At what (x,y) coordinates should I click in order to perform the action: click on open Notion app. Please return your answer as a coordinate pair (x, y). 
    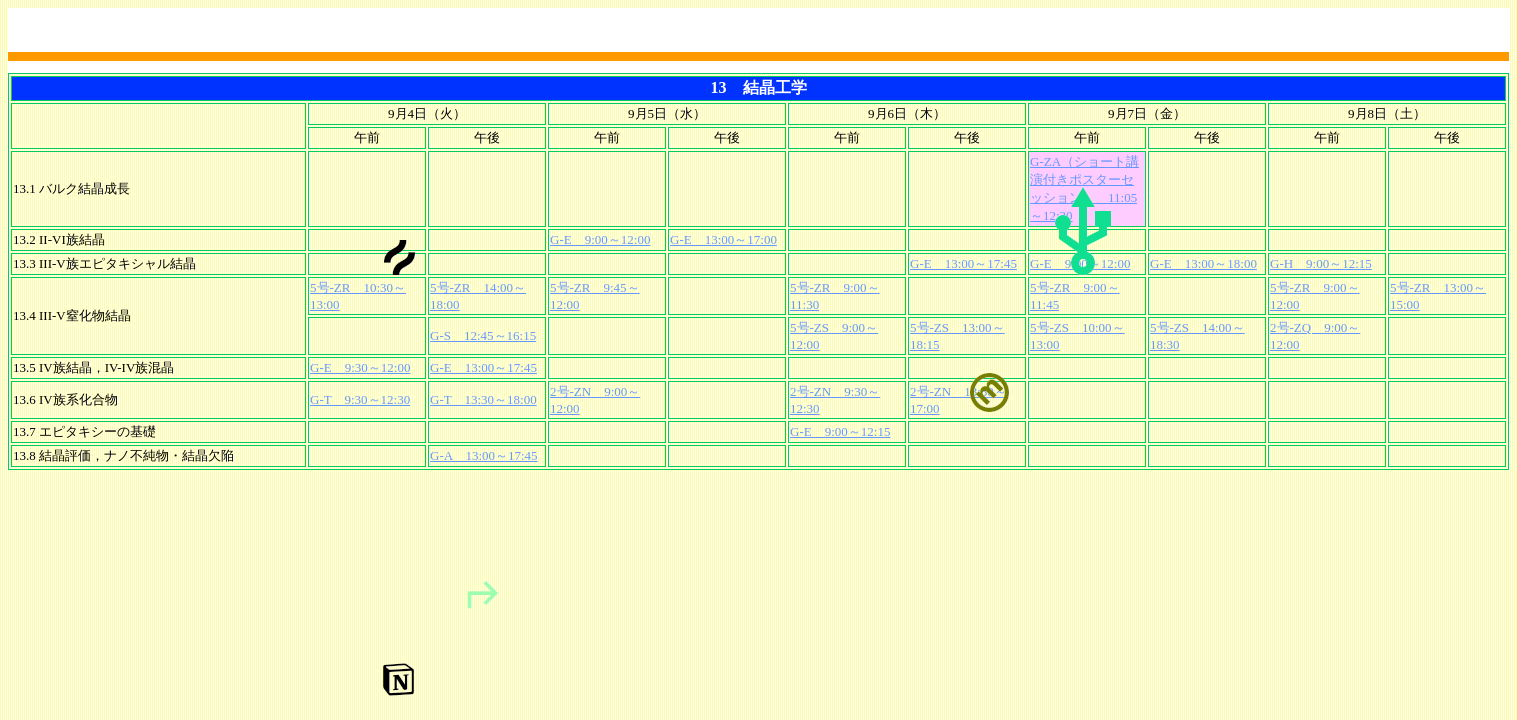
    Looking at the image, I should click on (398, 679).